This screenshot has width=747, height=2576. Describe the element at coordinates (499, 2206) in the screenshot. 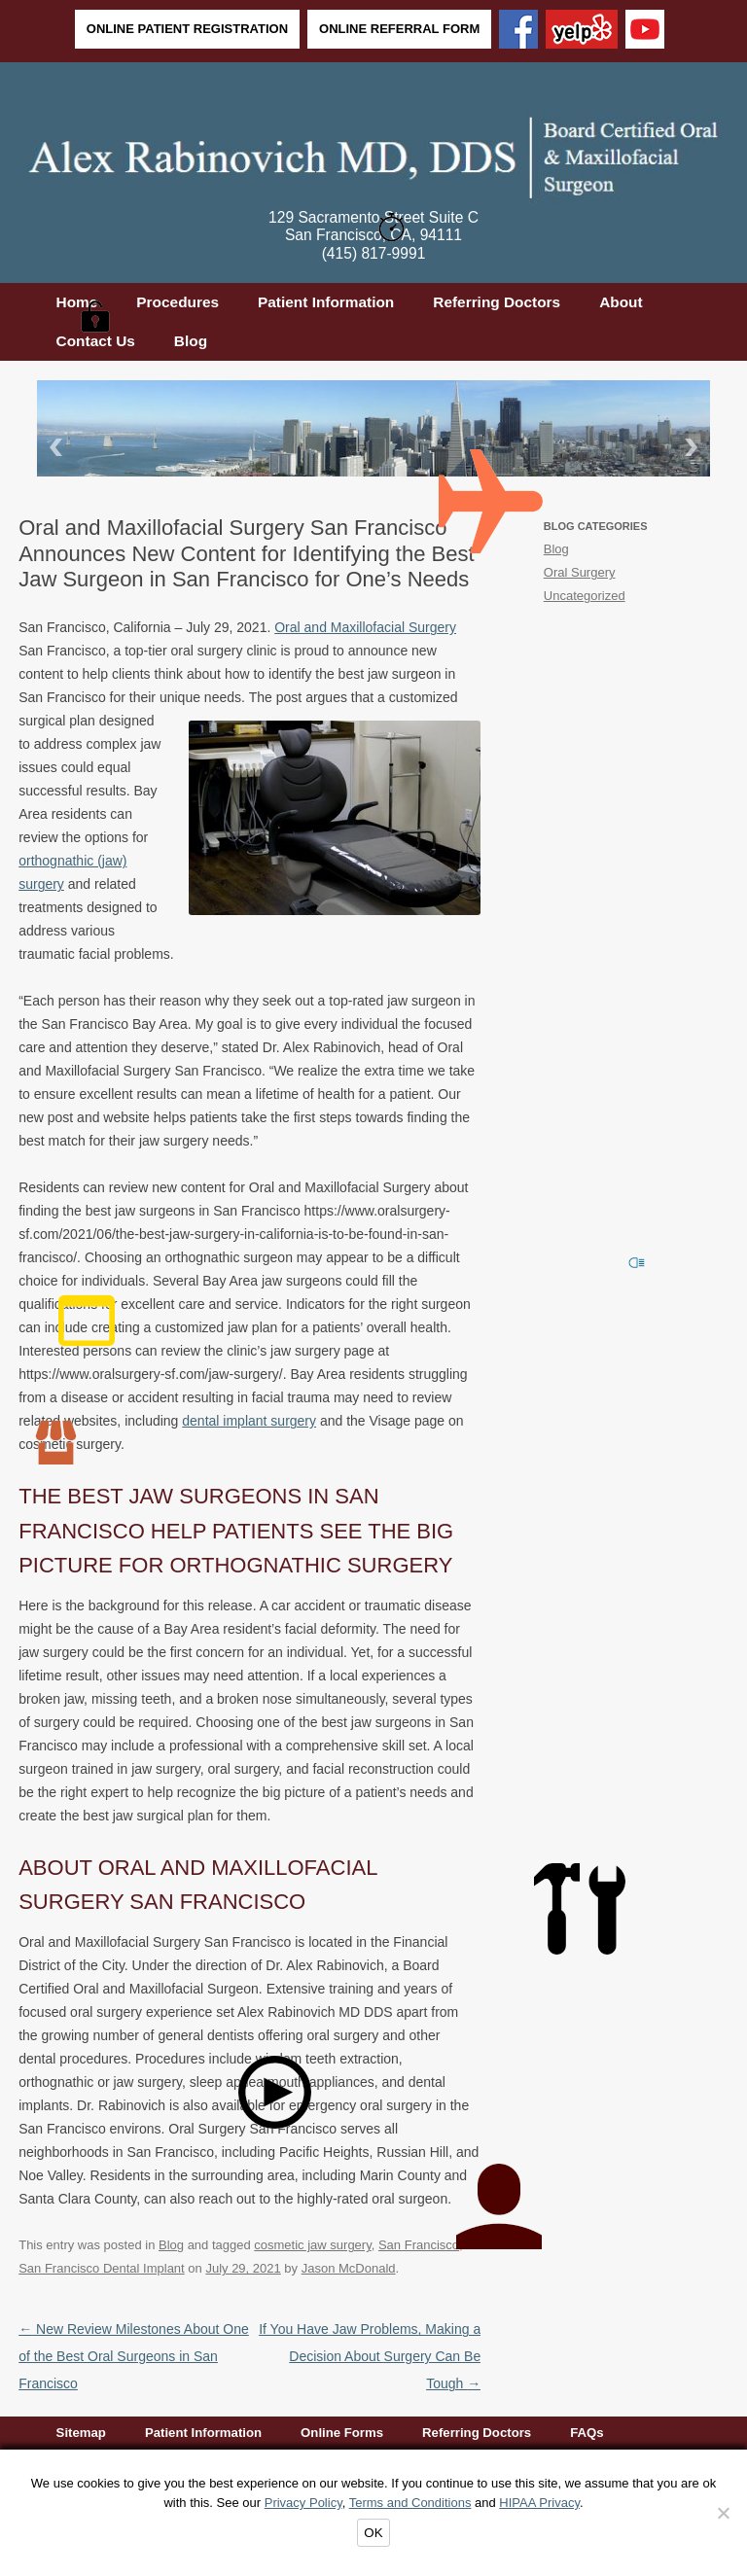

I see `view your profile` at that location.